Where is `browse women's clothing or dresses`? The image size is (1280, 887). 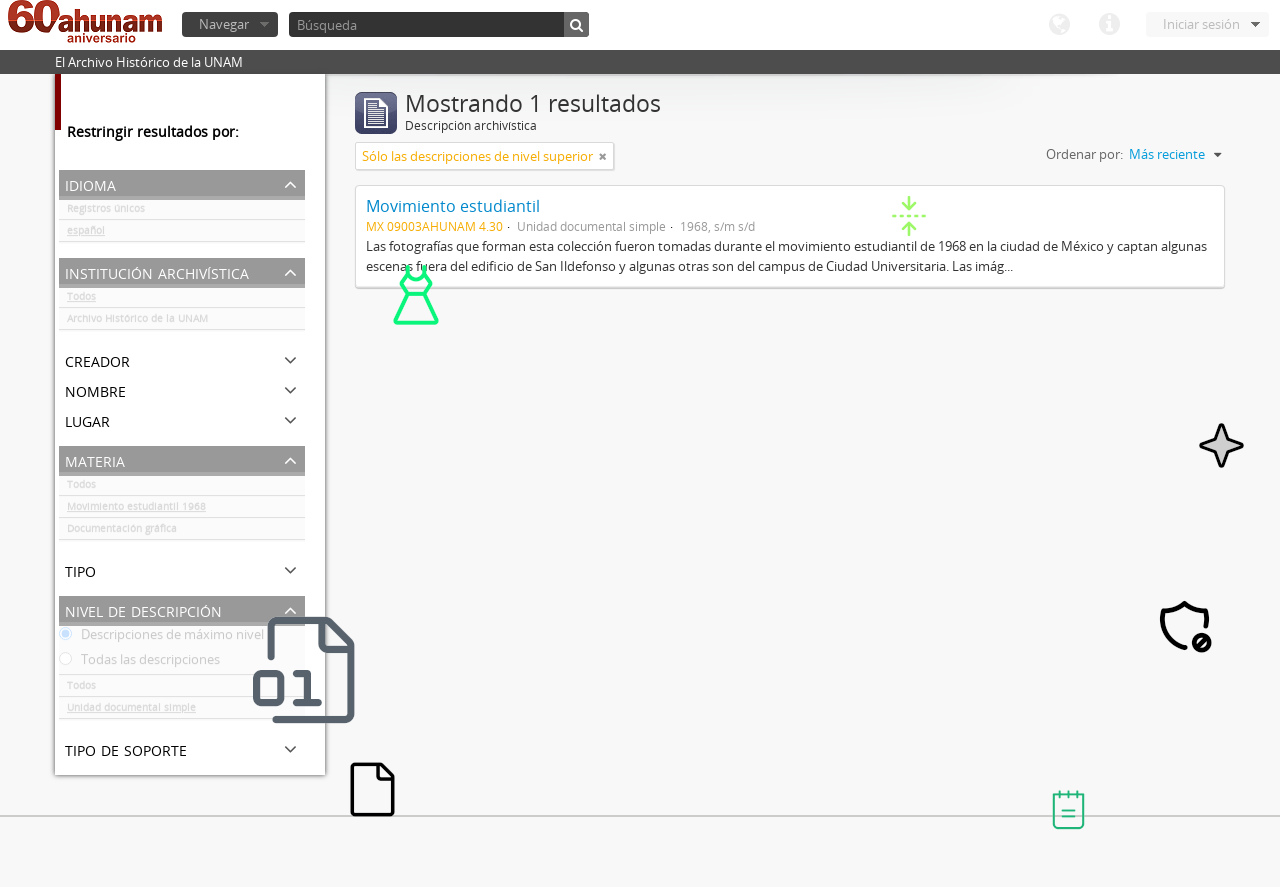 browse women's clothing or dresses is located at coordinates (416, 298).